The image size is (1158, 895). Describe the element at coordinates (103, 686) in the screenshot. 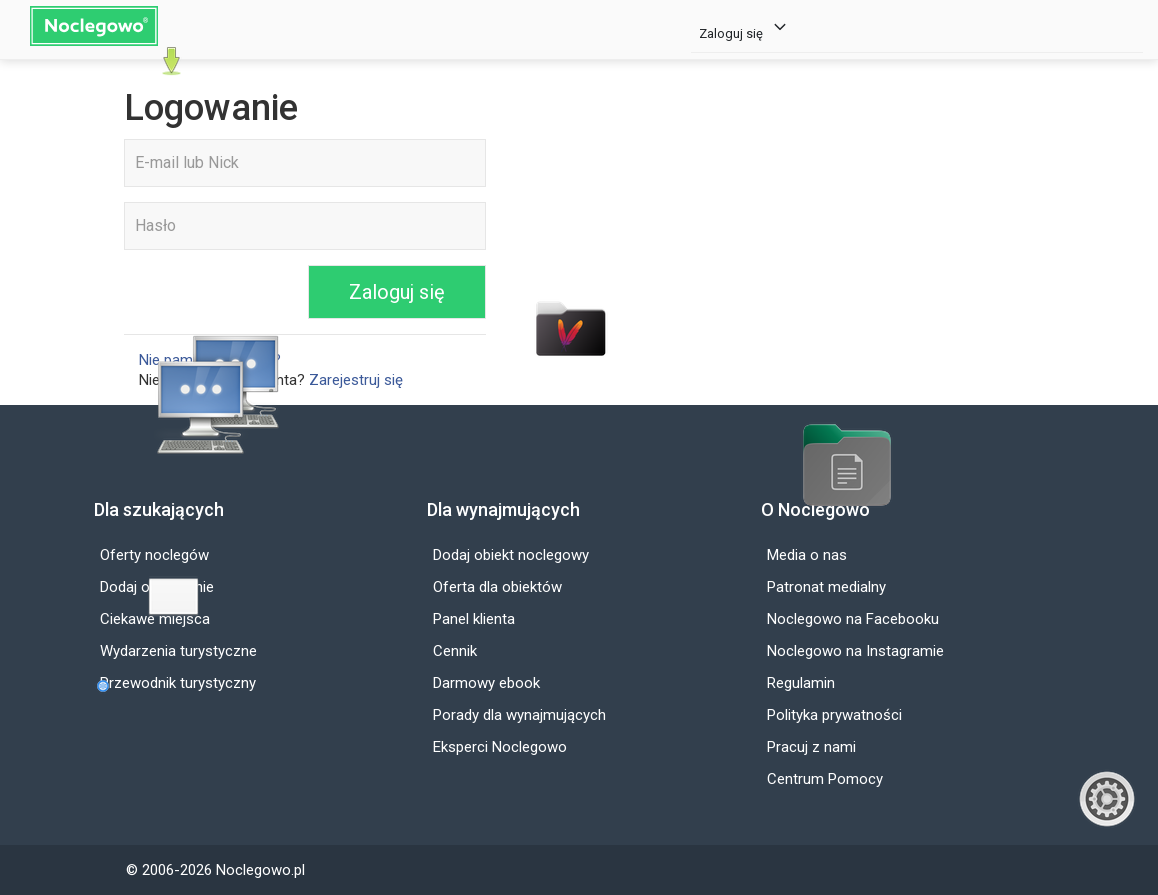

I see `indicates a web-based or online resource` at that location.